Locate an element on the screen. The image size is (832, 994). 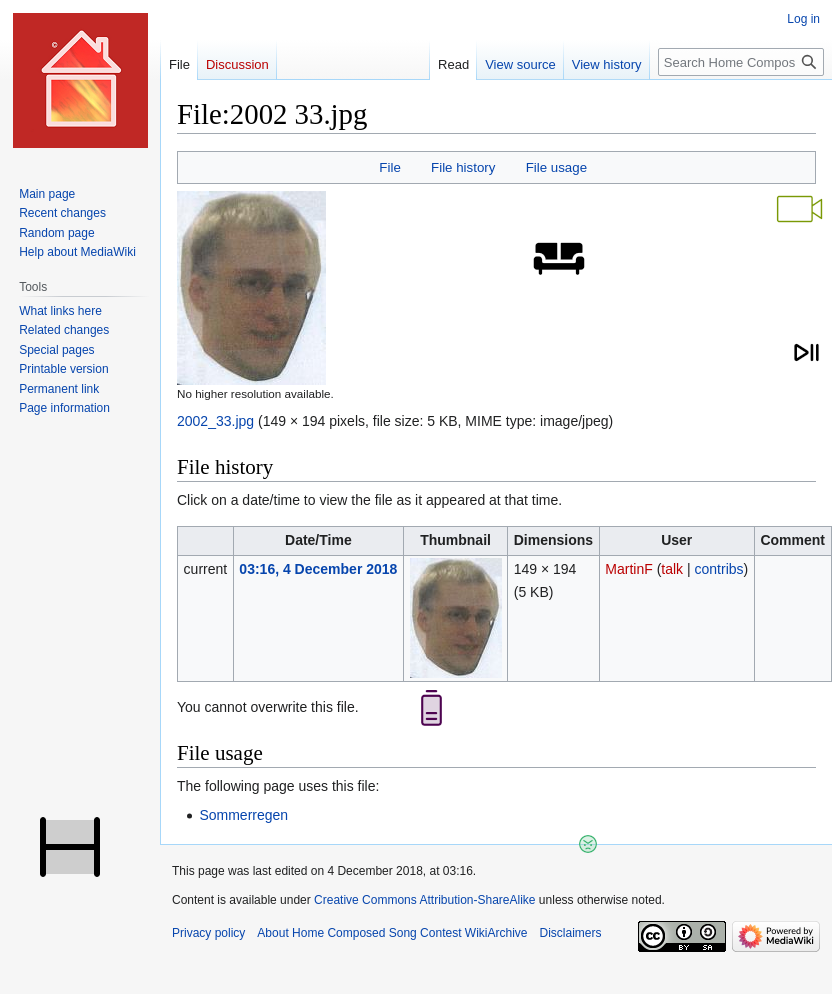
react with anger to a post or message is located at coordinates (588, 844).